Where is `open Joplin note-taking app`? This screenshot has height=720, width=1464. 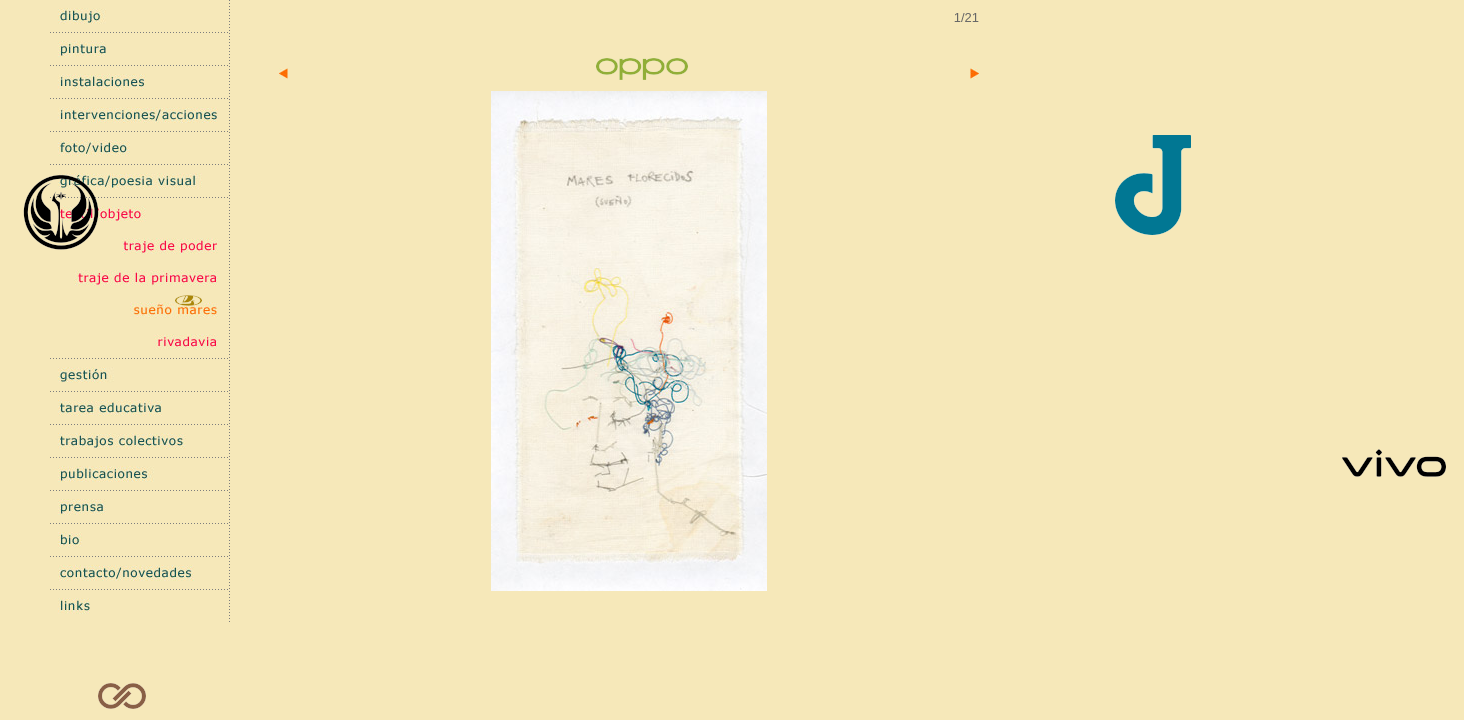 open Joplin note-taking app is located at coordinates (1153, 185).